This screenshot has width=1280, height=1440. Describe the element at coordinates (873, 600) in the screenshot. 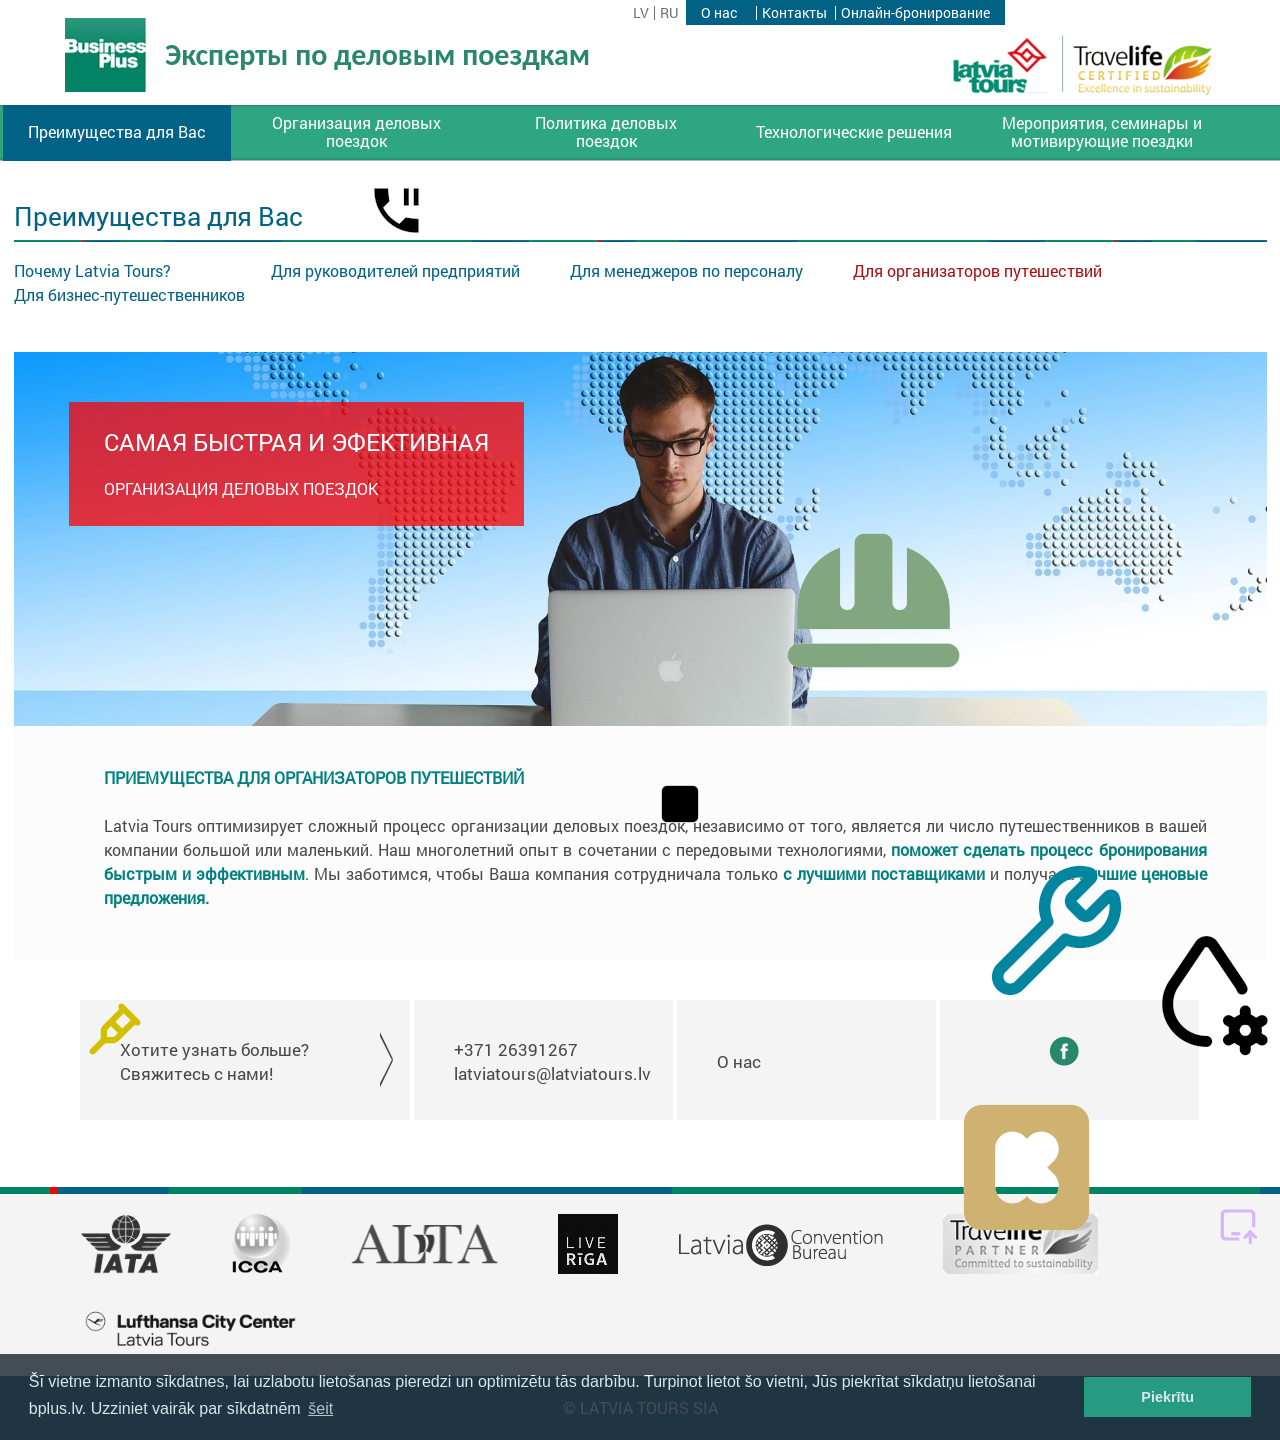

I see `access construction or building projects` at that location.